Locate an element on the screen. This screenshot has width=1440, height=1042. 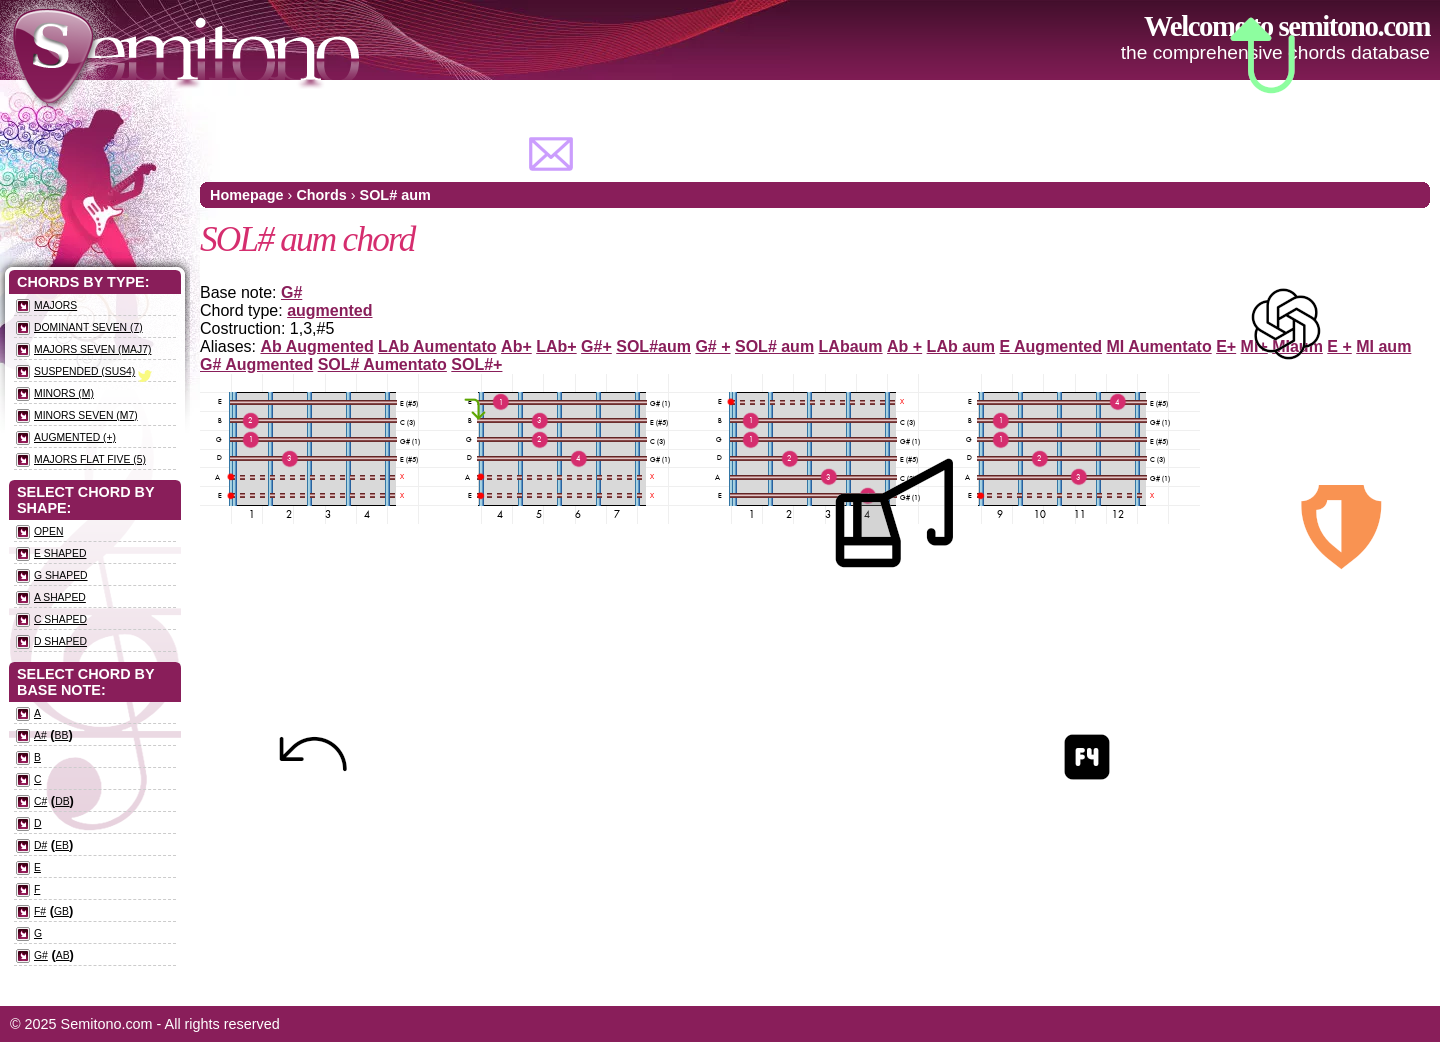
move item to the right and down is located at coordinates (475, 409).